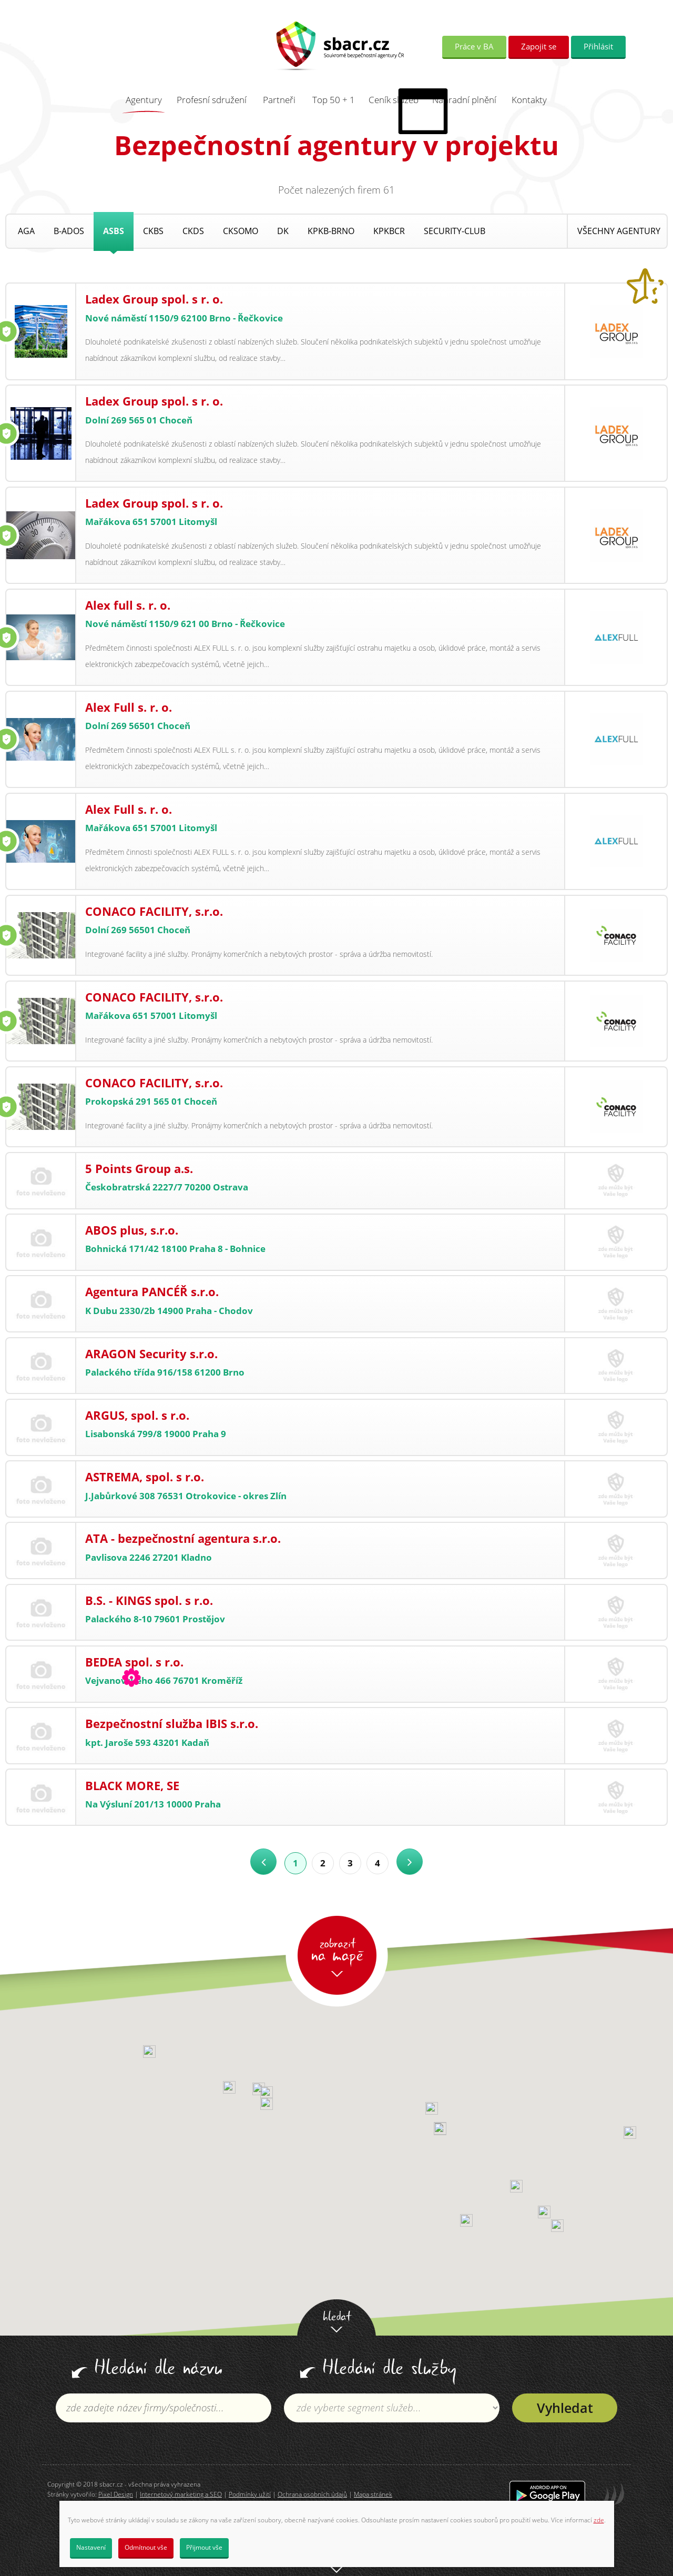 The height and width of the screenshot is (2576, 673). Describe the element at coordinates (423, 111) in the screenshot. I see `open browser or web application` at that location.